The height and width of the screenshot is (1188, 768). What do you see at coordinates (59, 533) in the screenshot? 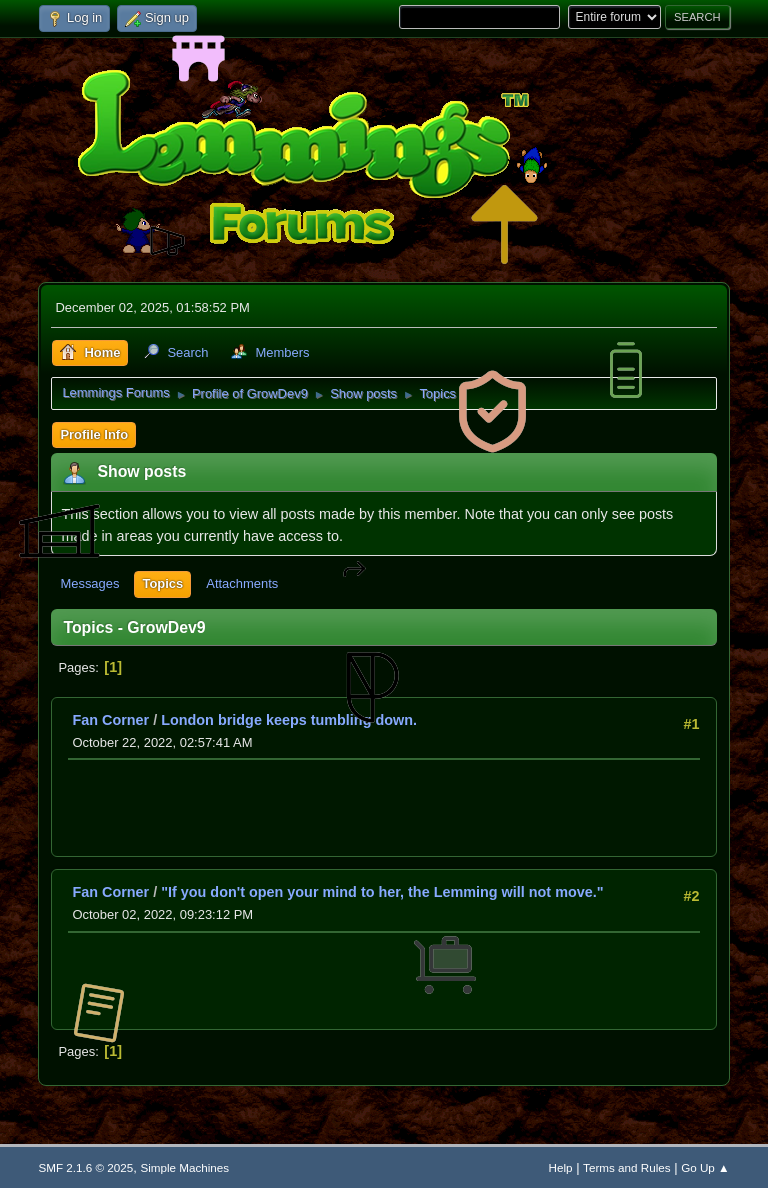
I see `access warehouse or storage inventory` at bounding box center [59, 533].